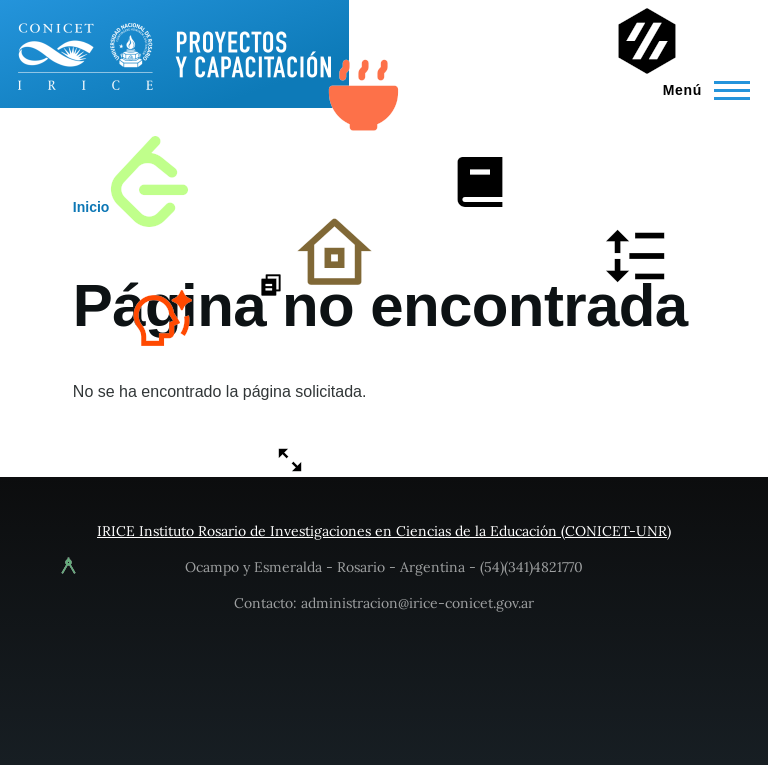  I want to click on expand content to fullscreen, so click(290, 460).